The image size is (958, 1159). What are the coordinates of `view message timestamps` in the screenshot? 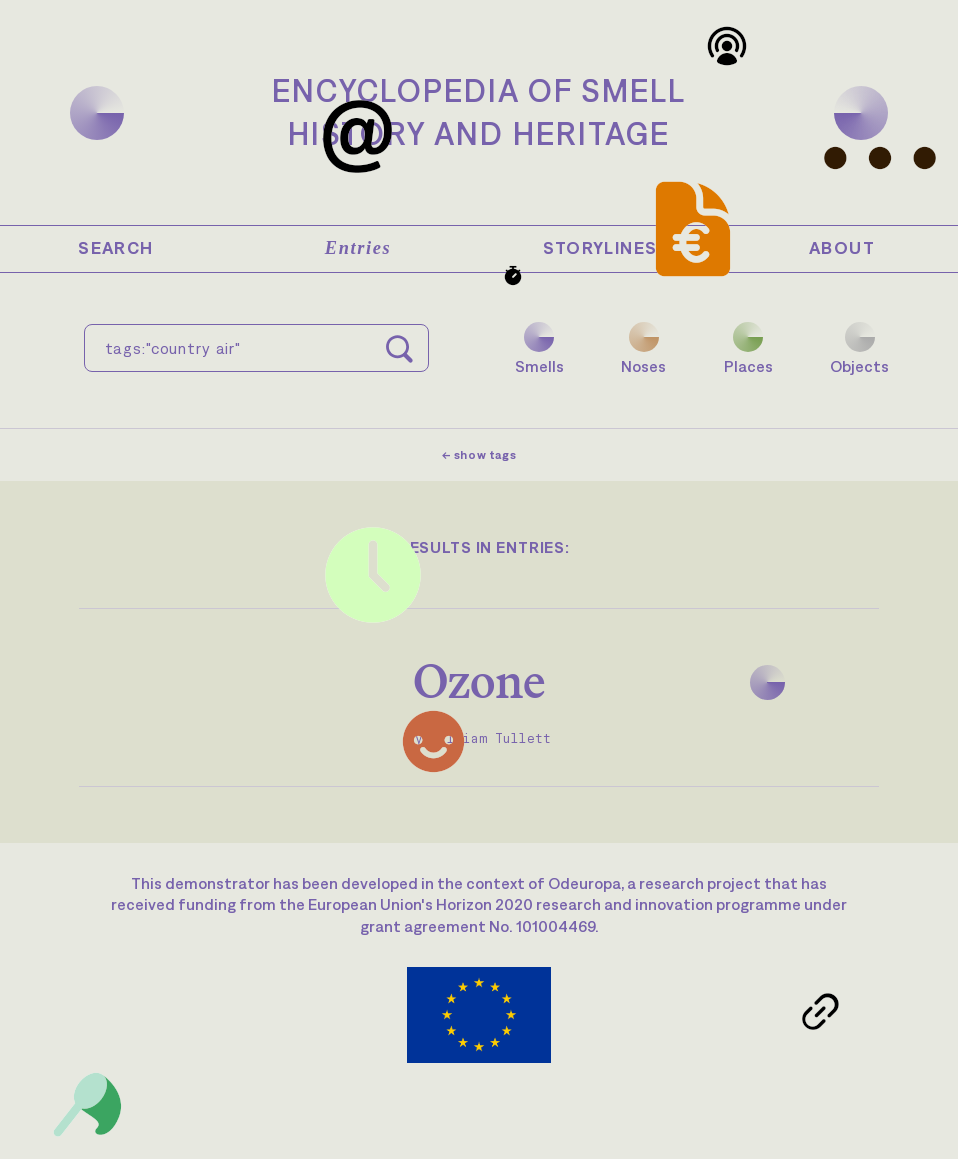 It's located at (373, 575).